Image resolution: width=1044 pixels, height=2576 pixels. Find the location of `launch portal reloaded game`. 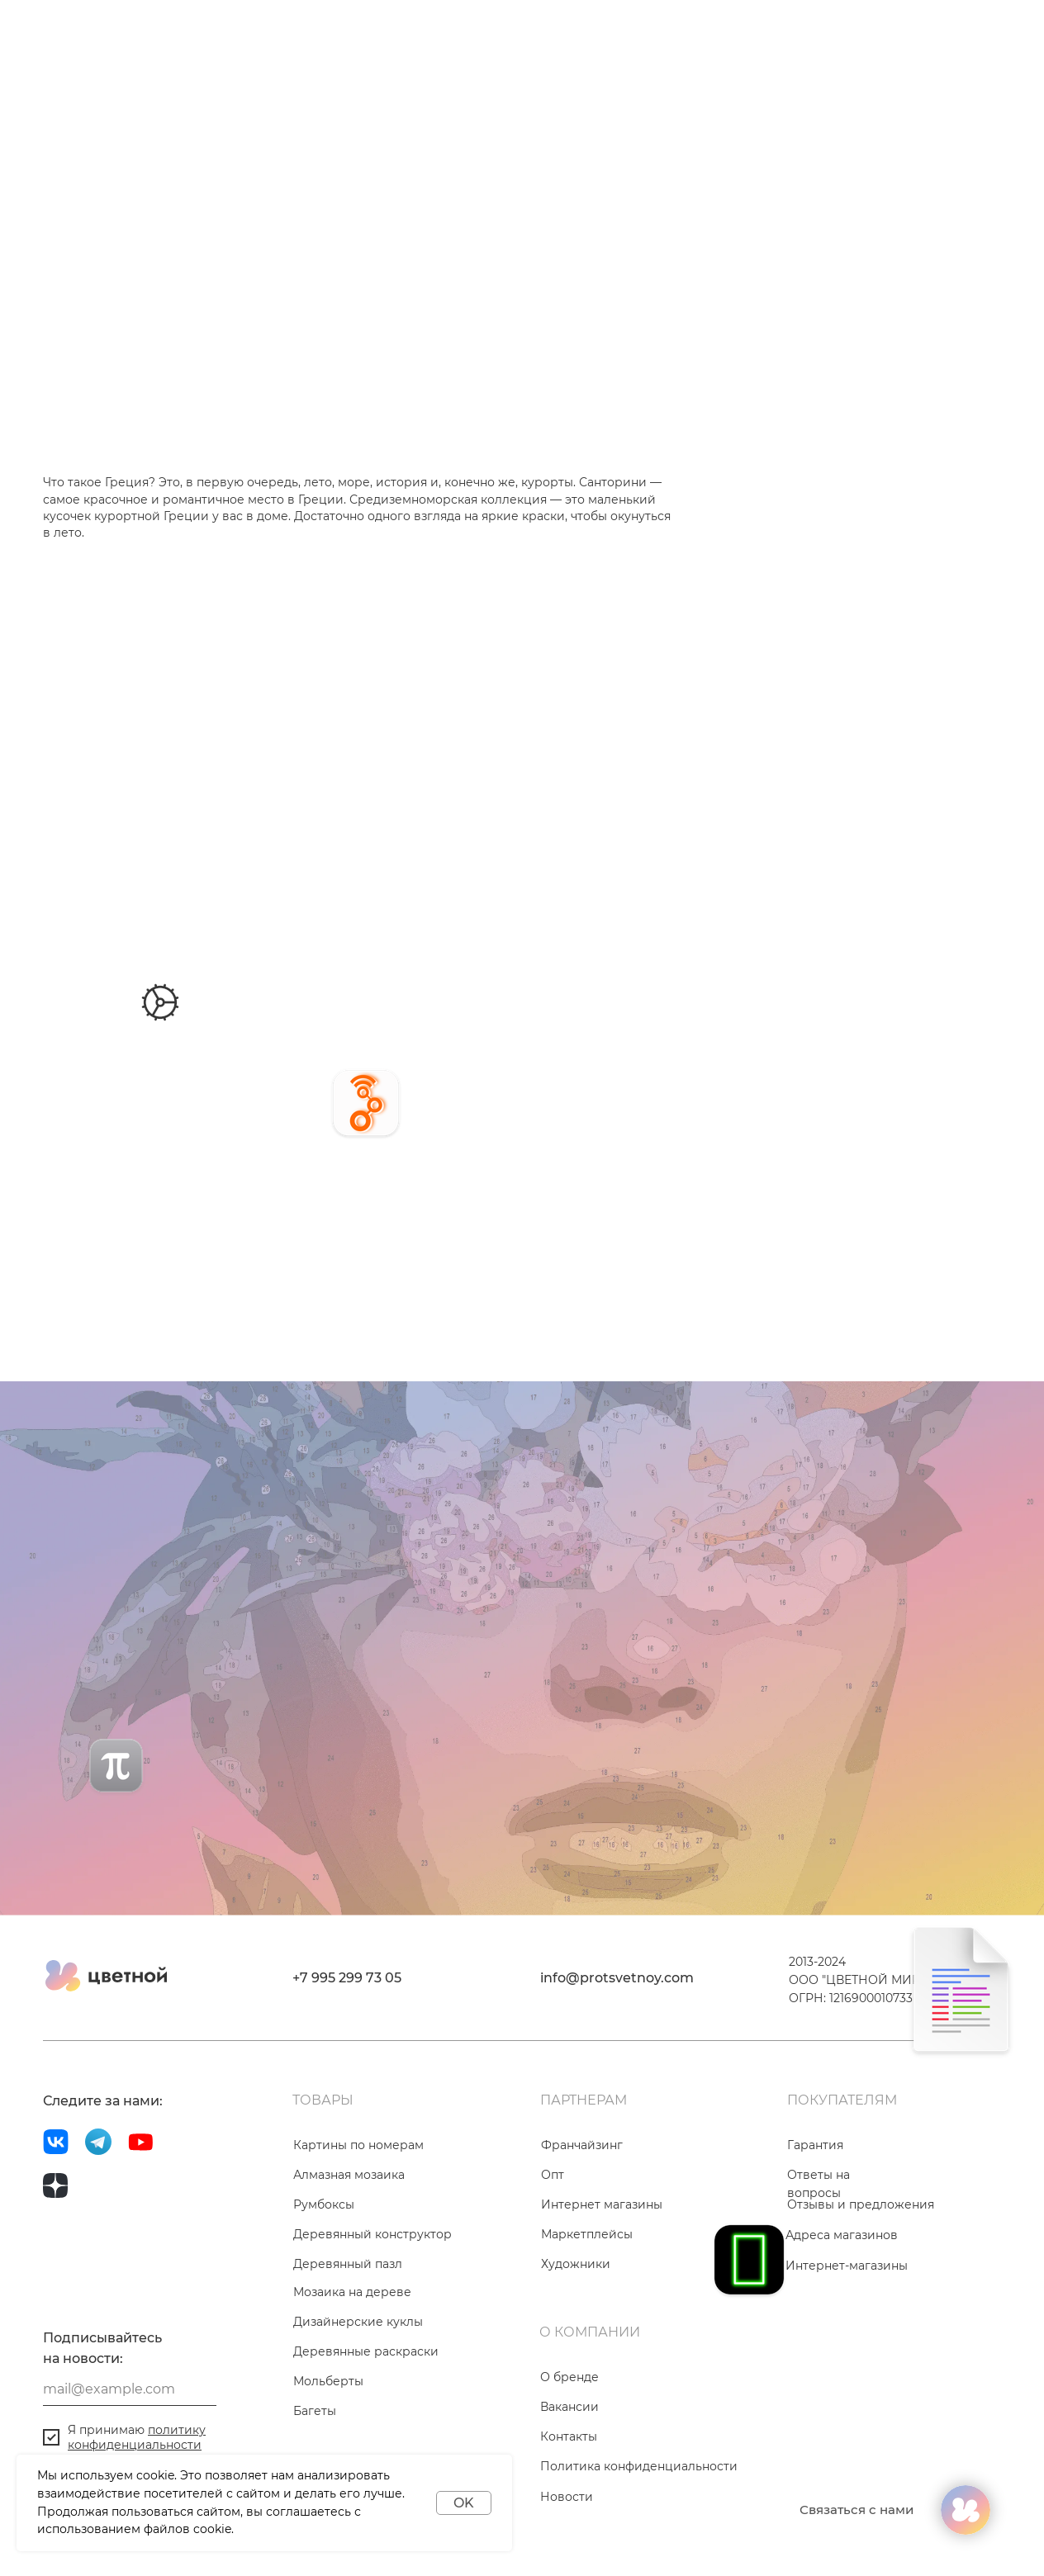

launch portal reloaded game is located at coordinates (749, 2260).